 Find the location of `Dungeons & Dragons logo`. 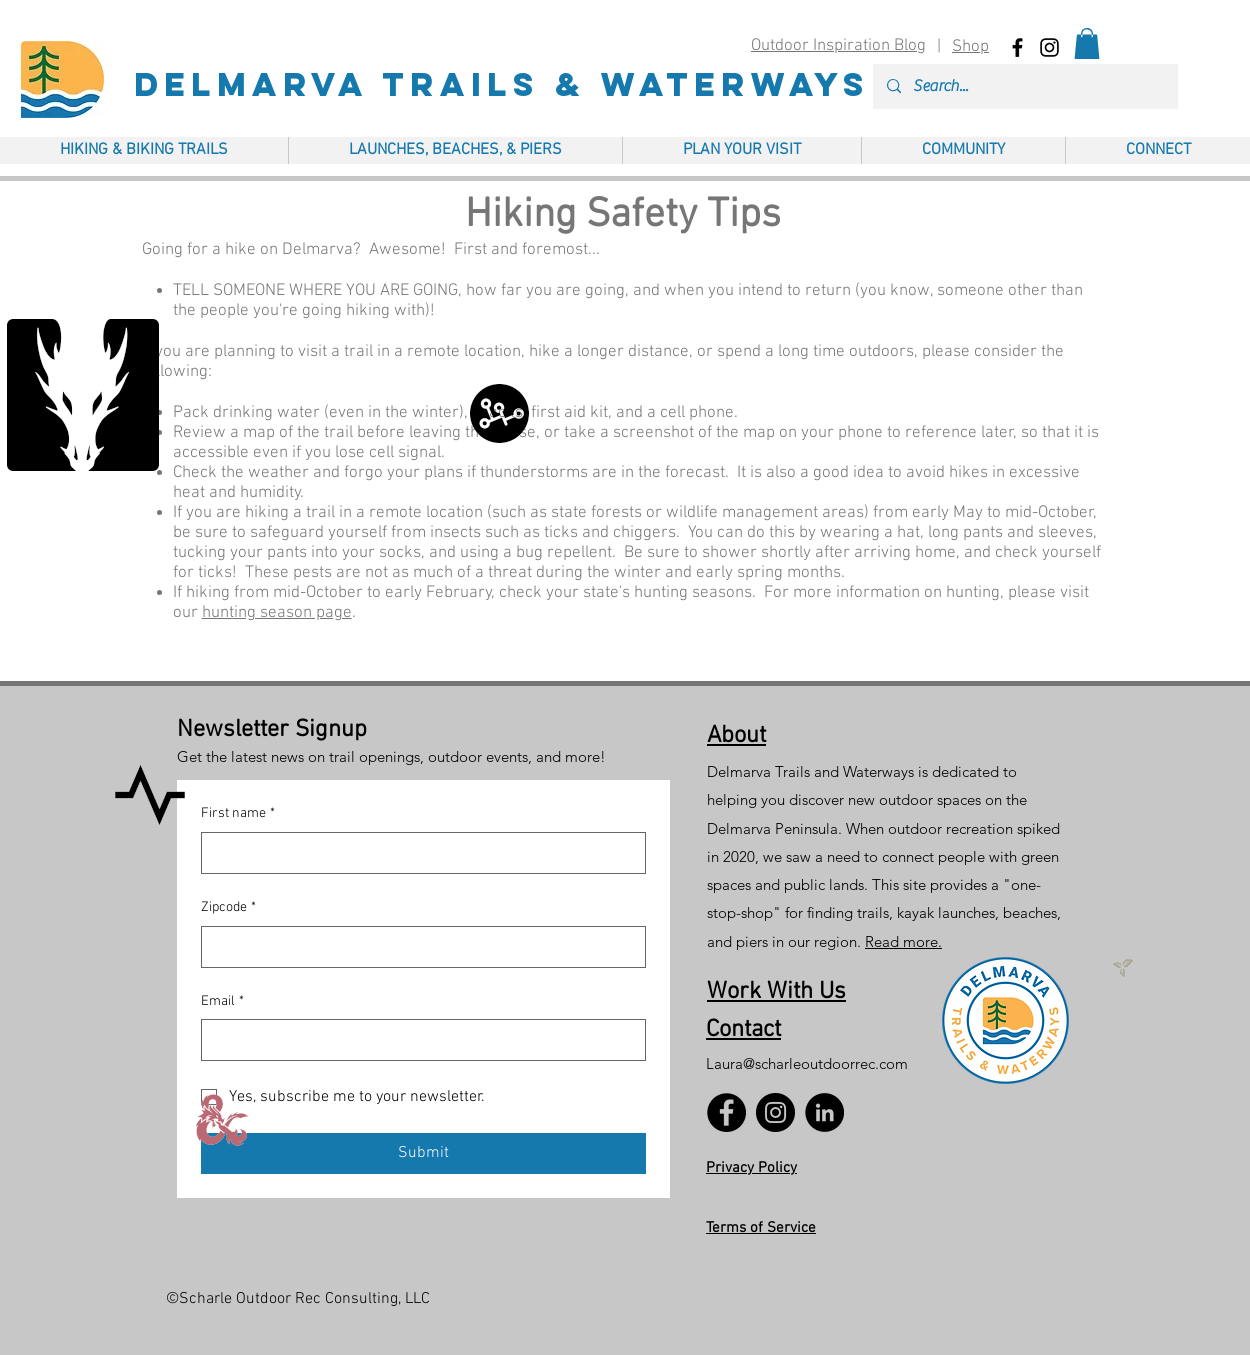

Dungeons & Dragons logo is located at coordinates (222, 1120).